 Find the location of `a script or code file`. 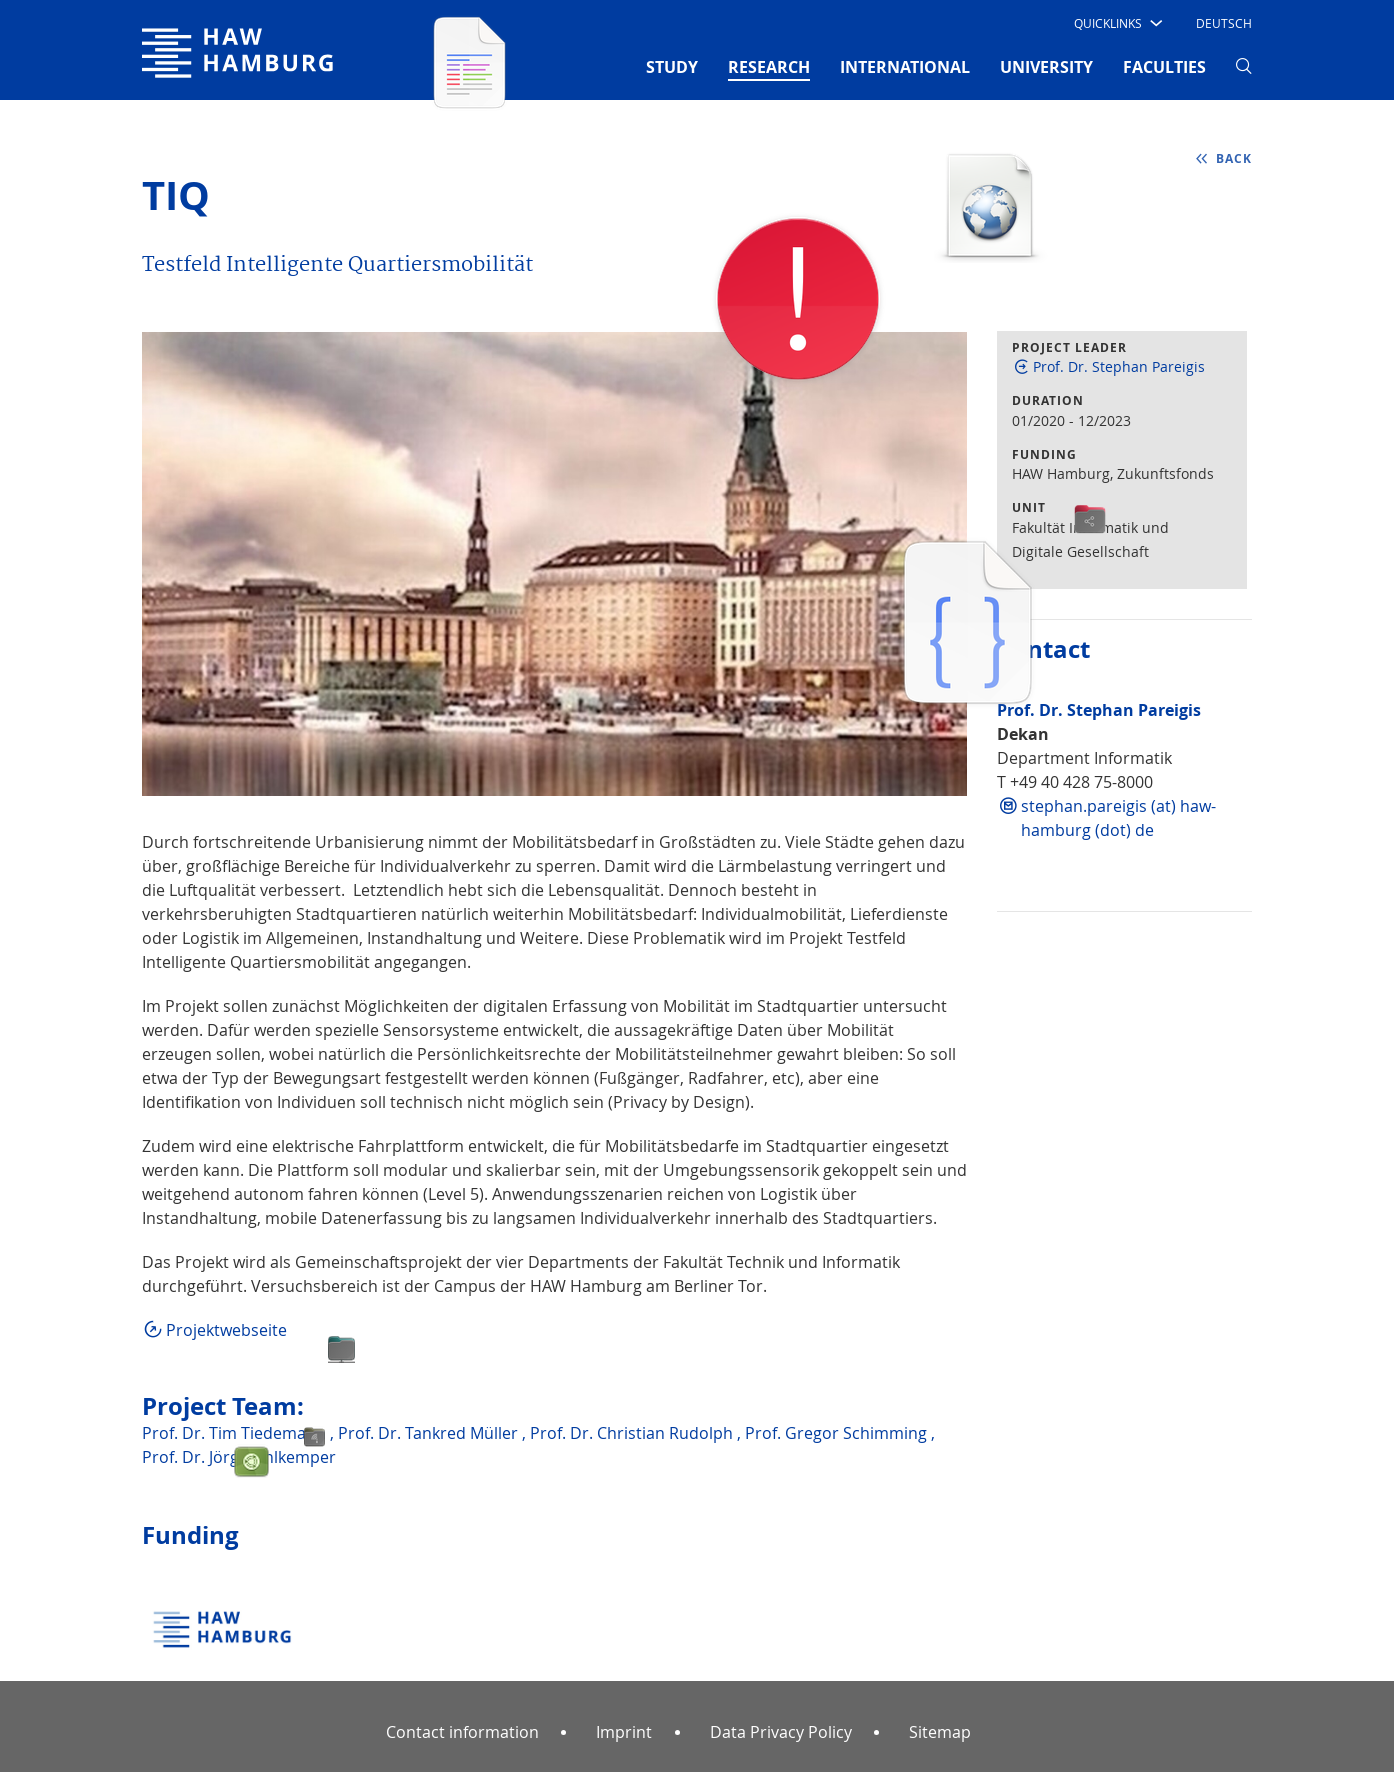

a script or code file is located at coordinates (469, 62).